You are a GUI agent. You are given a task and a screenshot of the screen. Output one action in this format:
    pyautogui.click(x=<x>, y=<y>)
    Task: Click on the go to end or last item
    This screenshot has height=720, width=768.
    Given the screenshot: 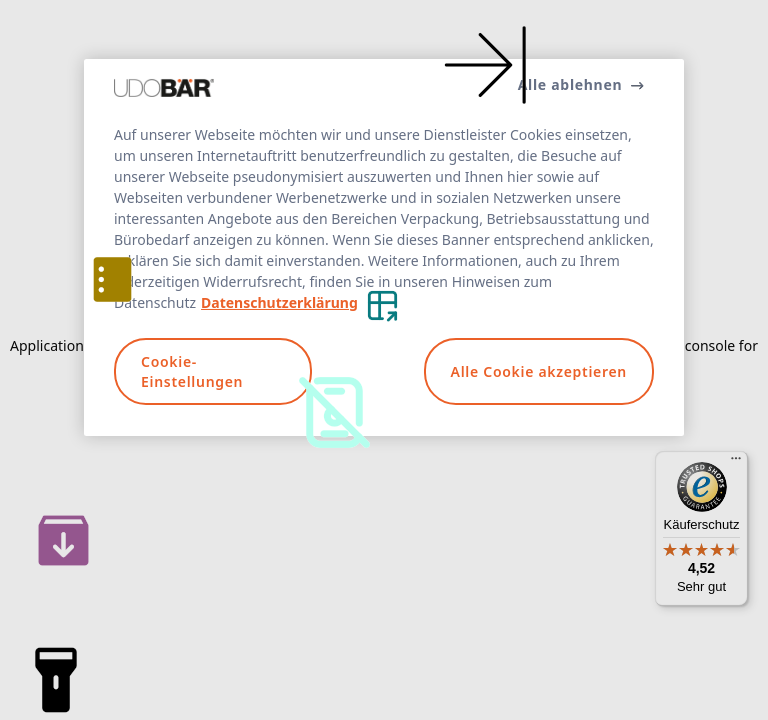 What is the action you would take?
    pyautogui.click(x=487, y=65)
    